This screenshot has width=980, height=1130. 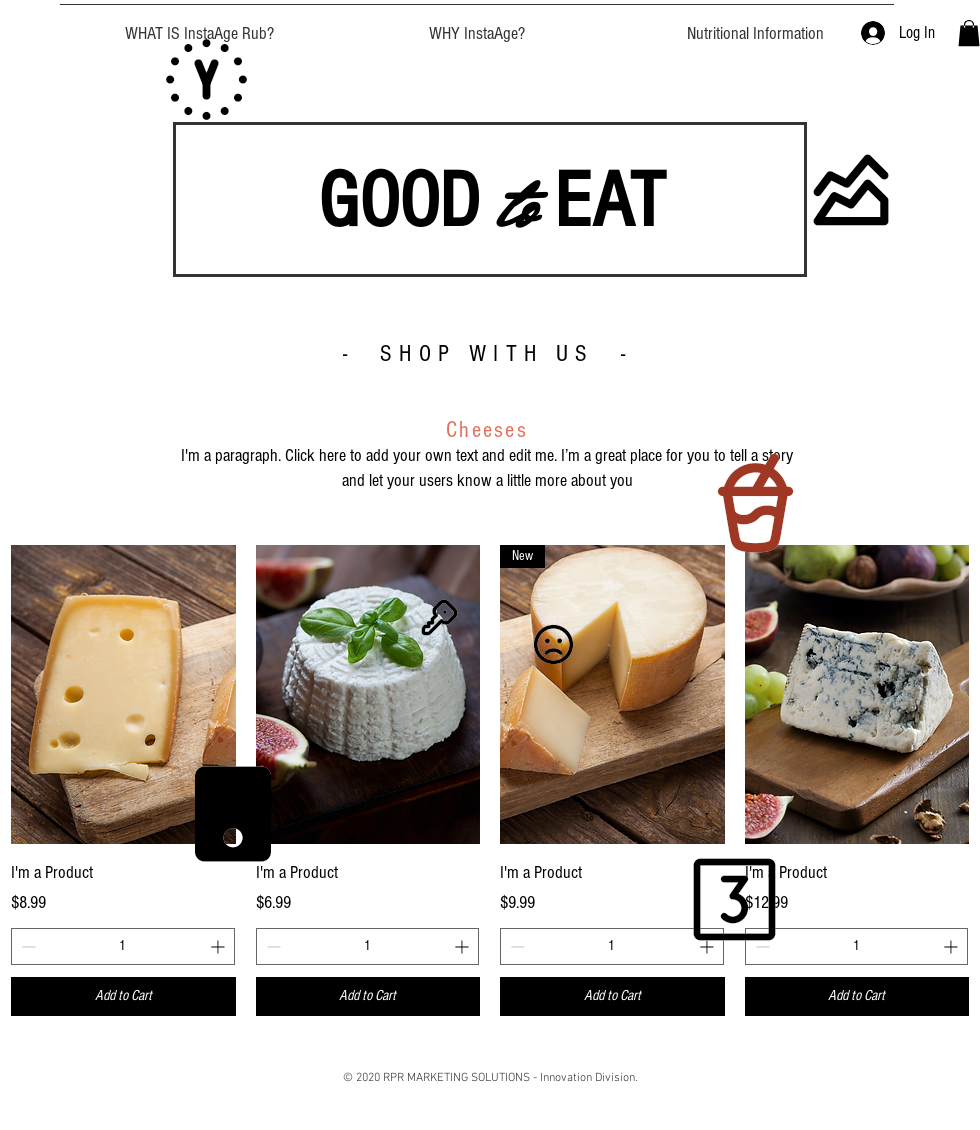 What do you see at coordinates (755, 505) in the screenshot?
I see `order bubble tea or drinks` at bounding box center [755, 505].